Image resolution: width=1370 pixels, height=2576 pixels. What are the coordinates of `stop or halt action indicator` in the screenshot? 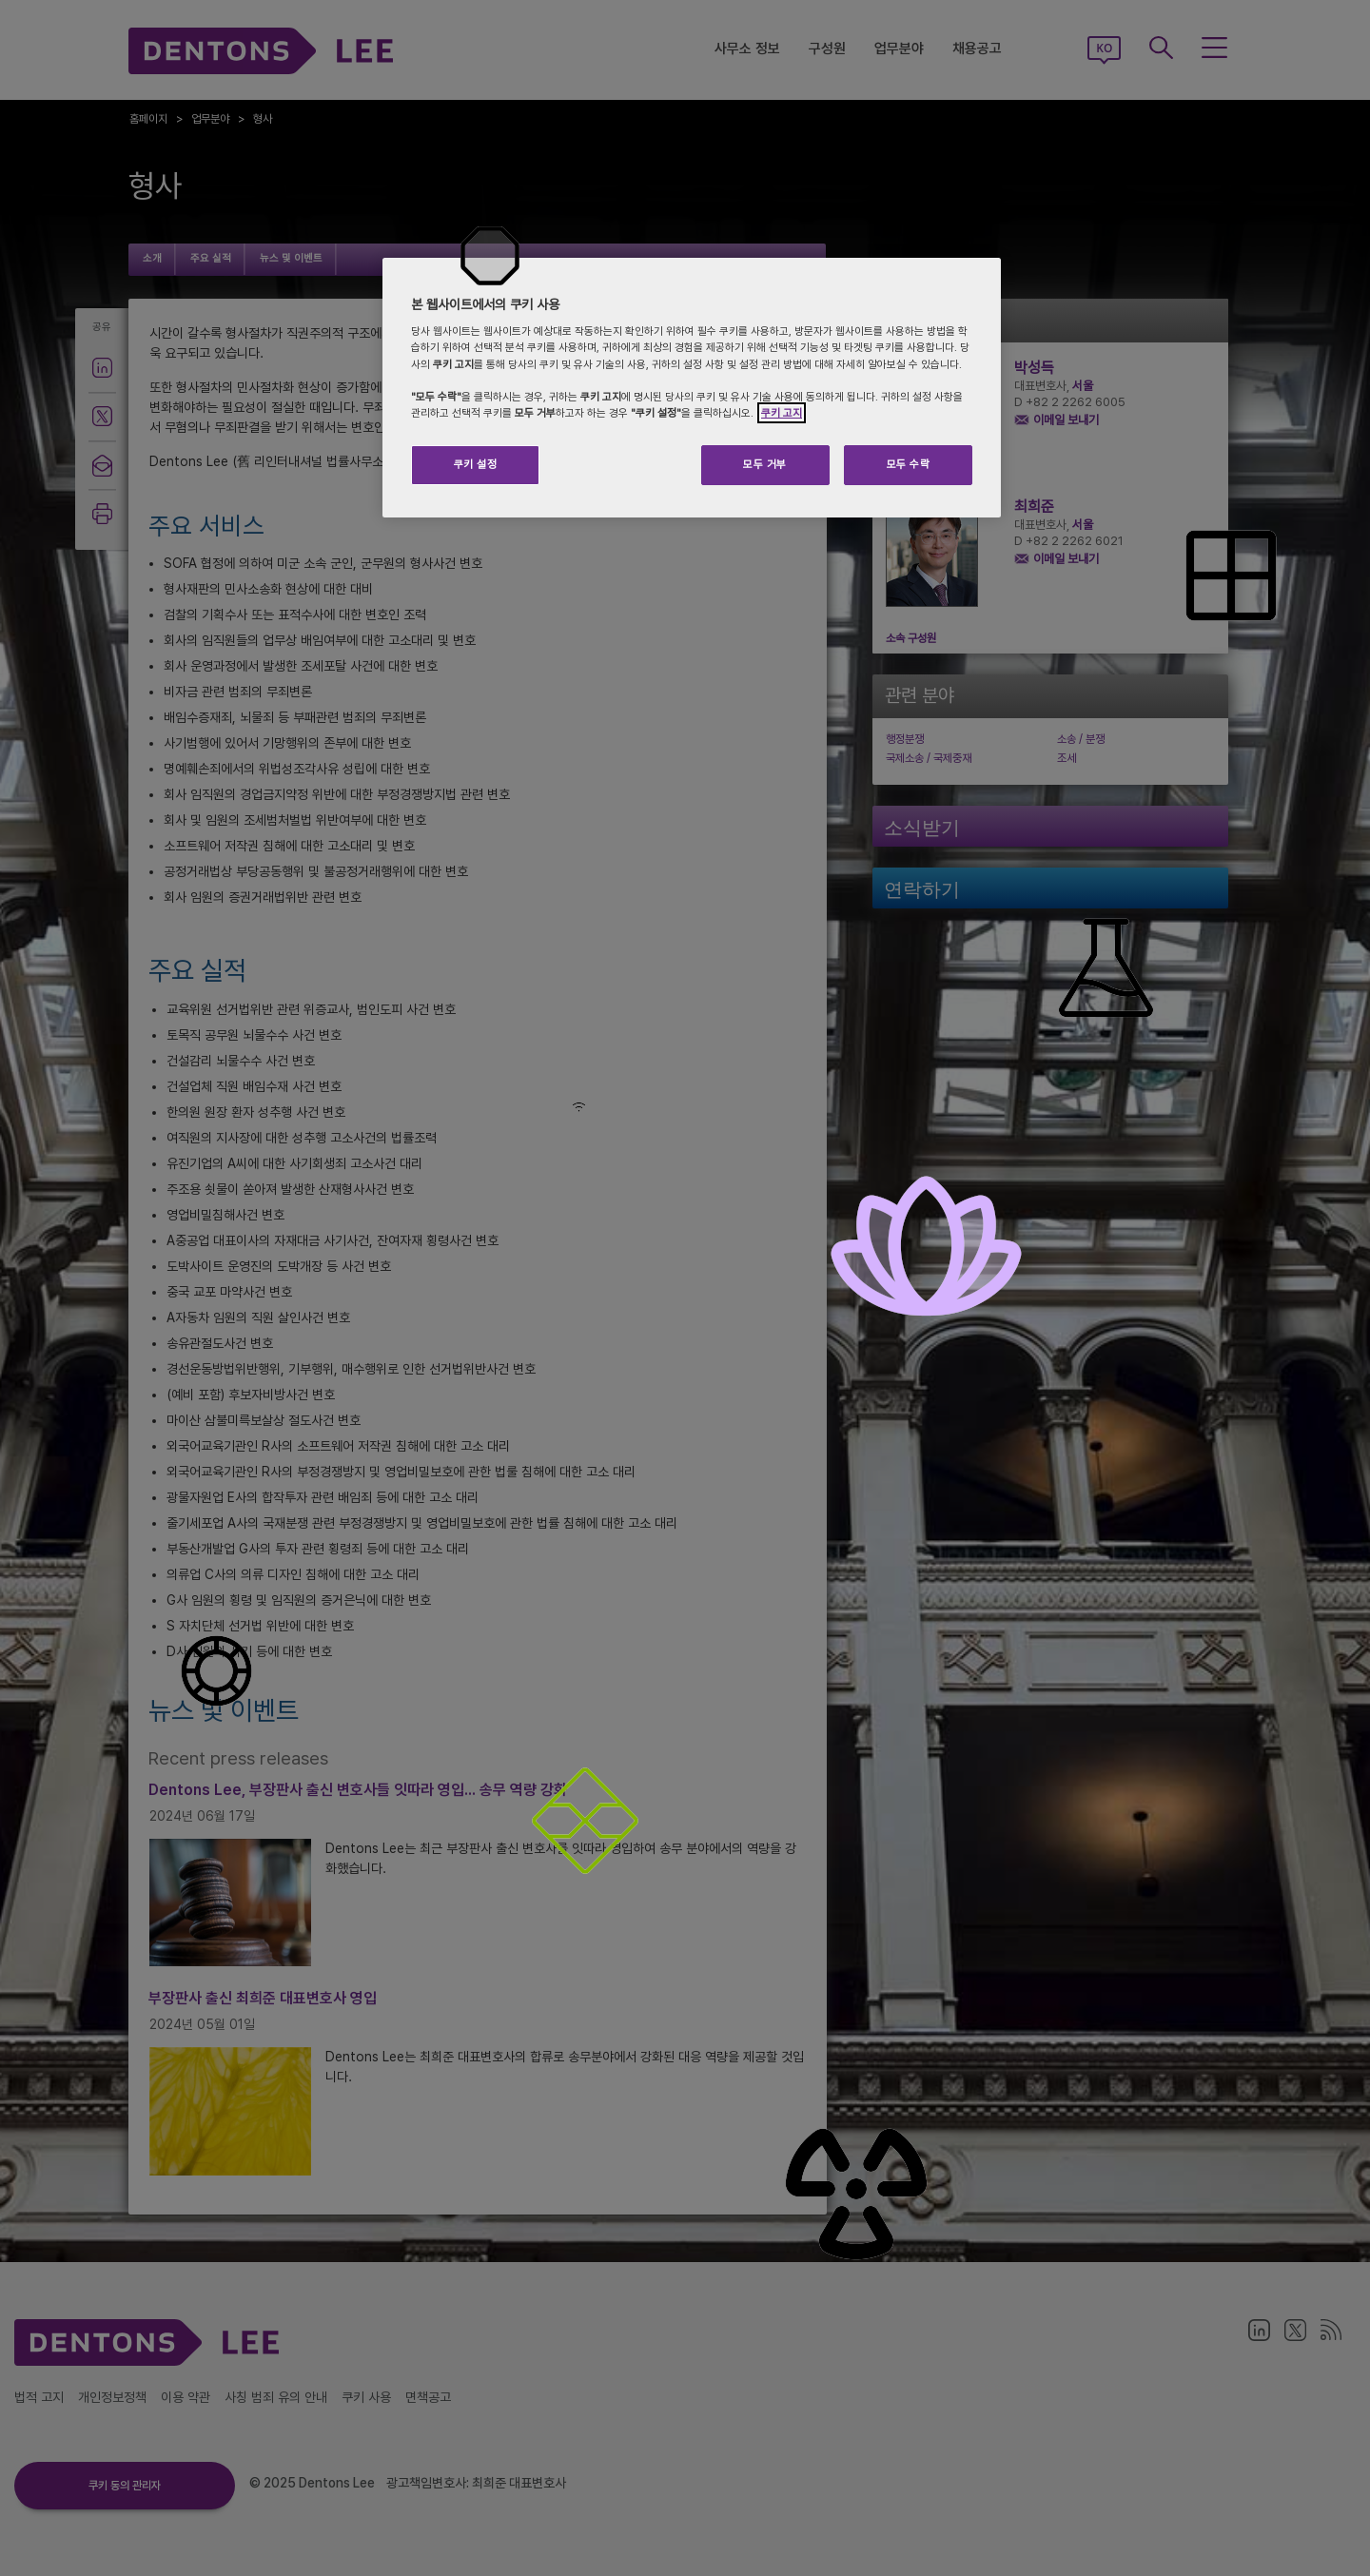 It's located at (490, 256).